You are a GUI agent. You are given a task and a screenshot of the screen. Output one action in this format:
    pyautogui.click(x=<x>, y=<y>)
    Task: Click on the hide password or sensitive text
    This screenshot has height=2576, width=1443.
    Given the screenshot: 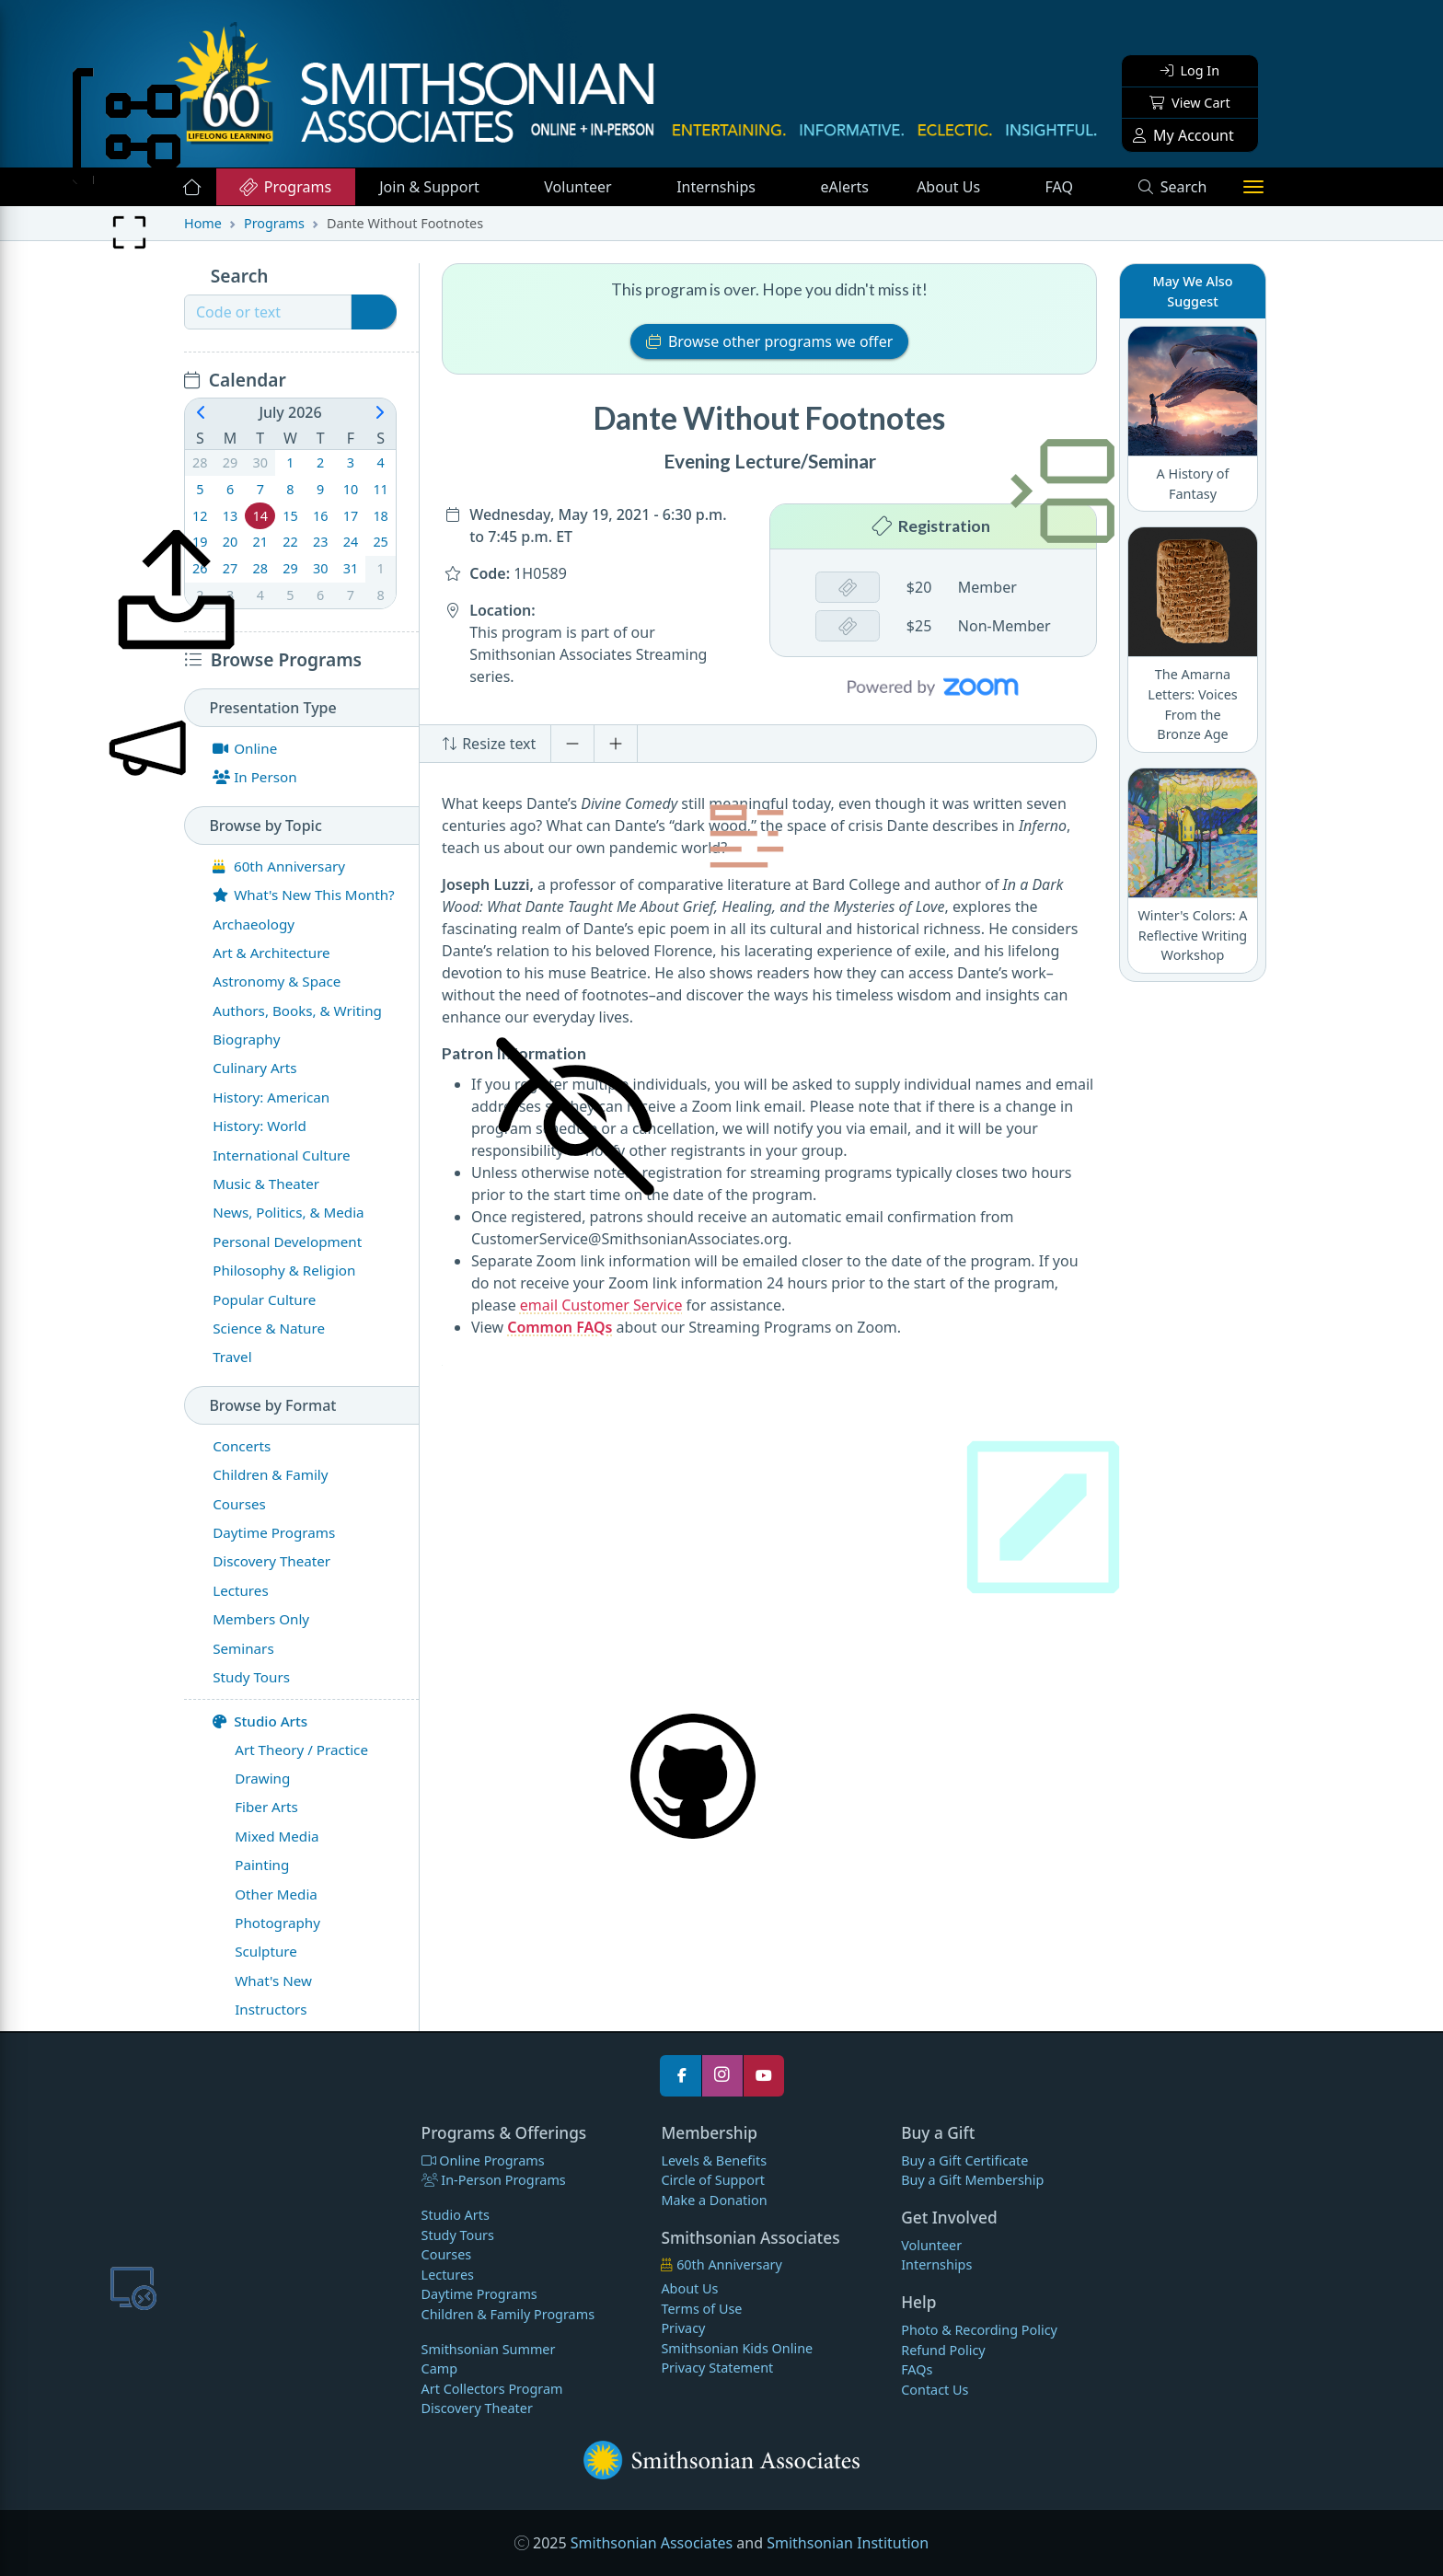 What is the action you would take?
    pyautogui.click(x=575, y=1116)
    